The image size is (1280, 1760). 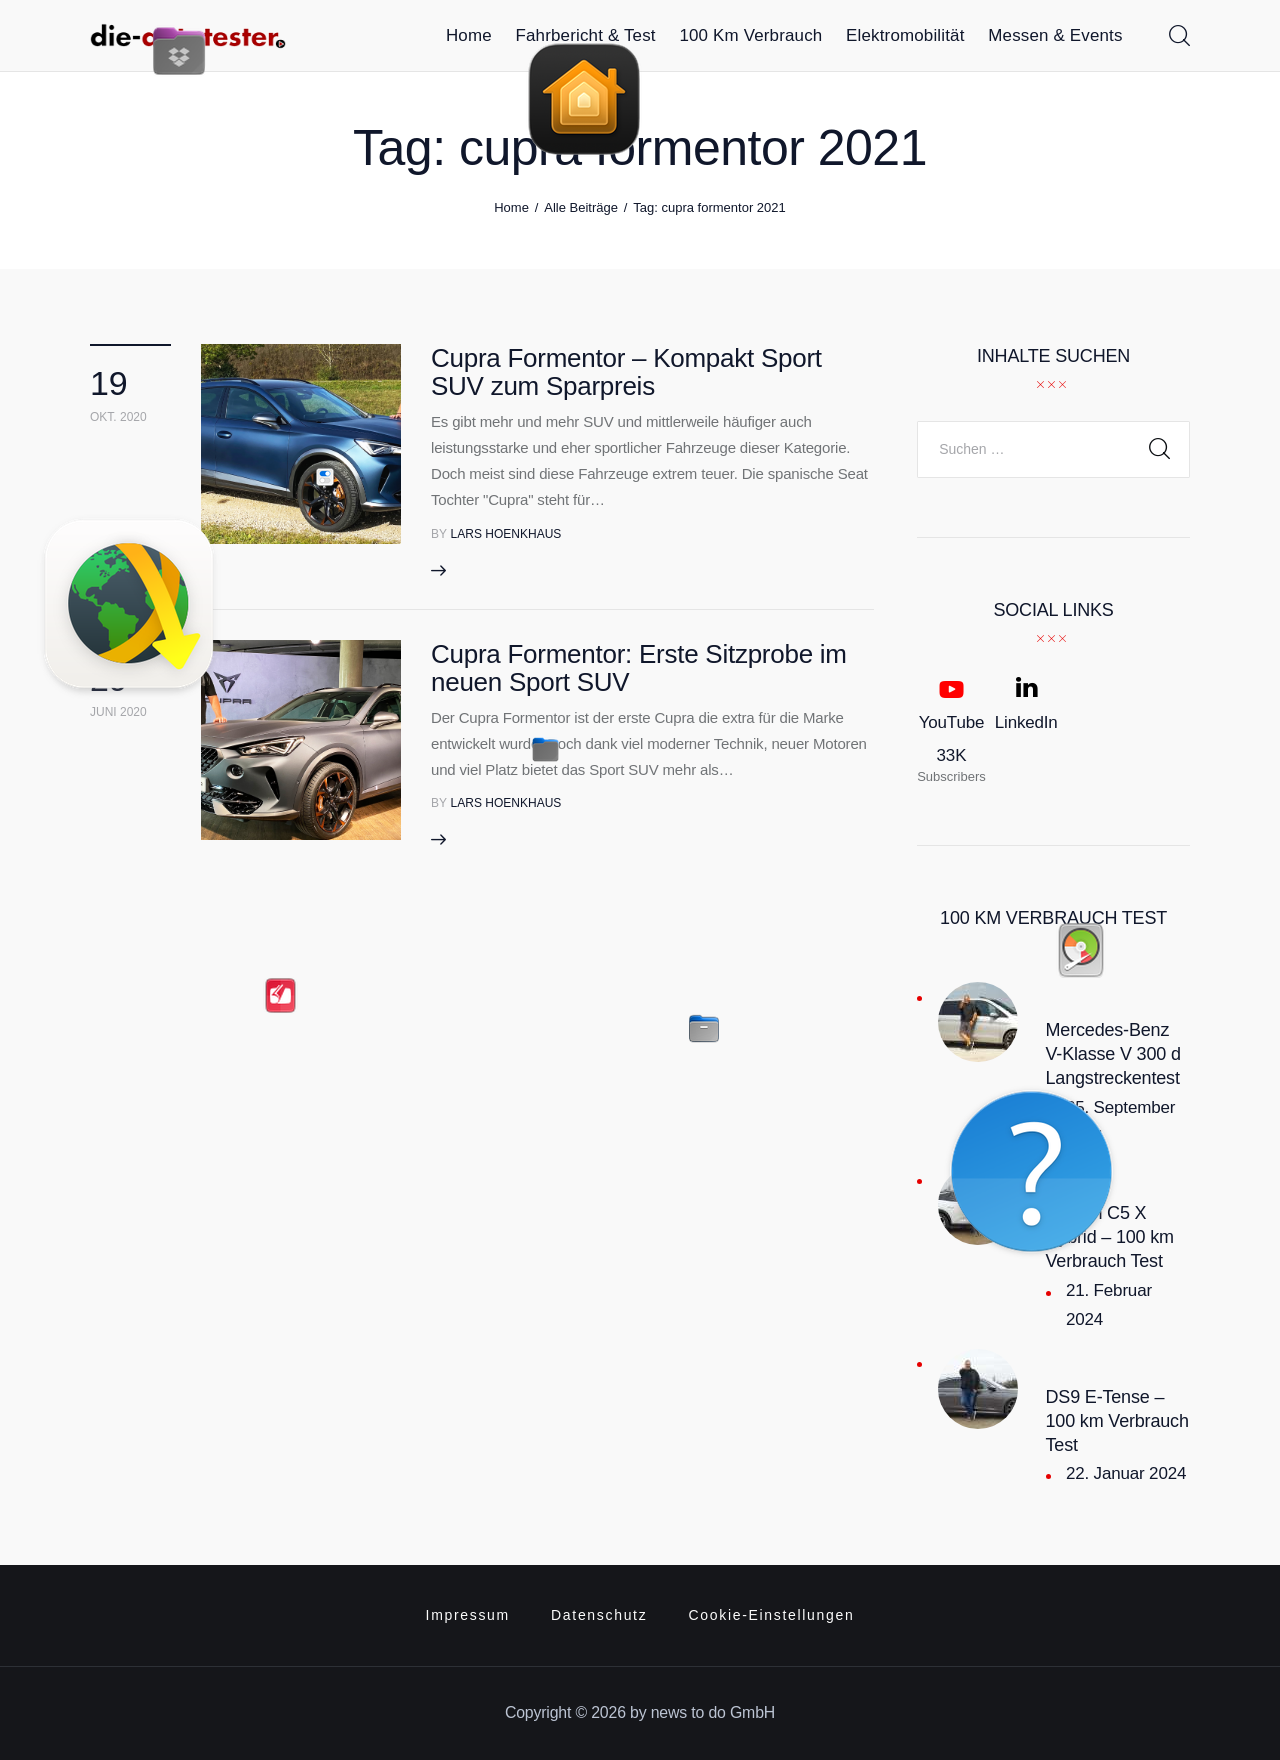 What do you see at coordinates (584, 99) in the screenshot?
I see `open the home app` at bounding box center [584, 99].